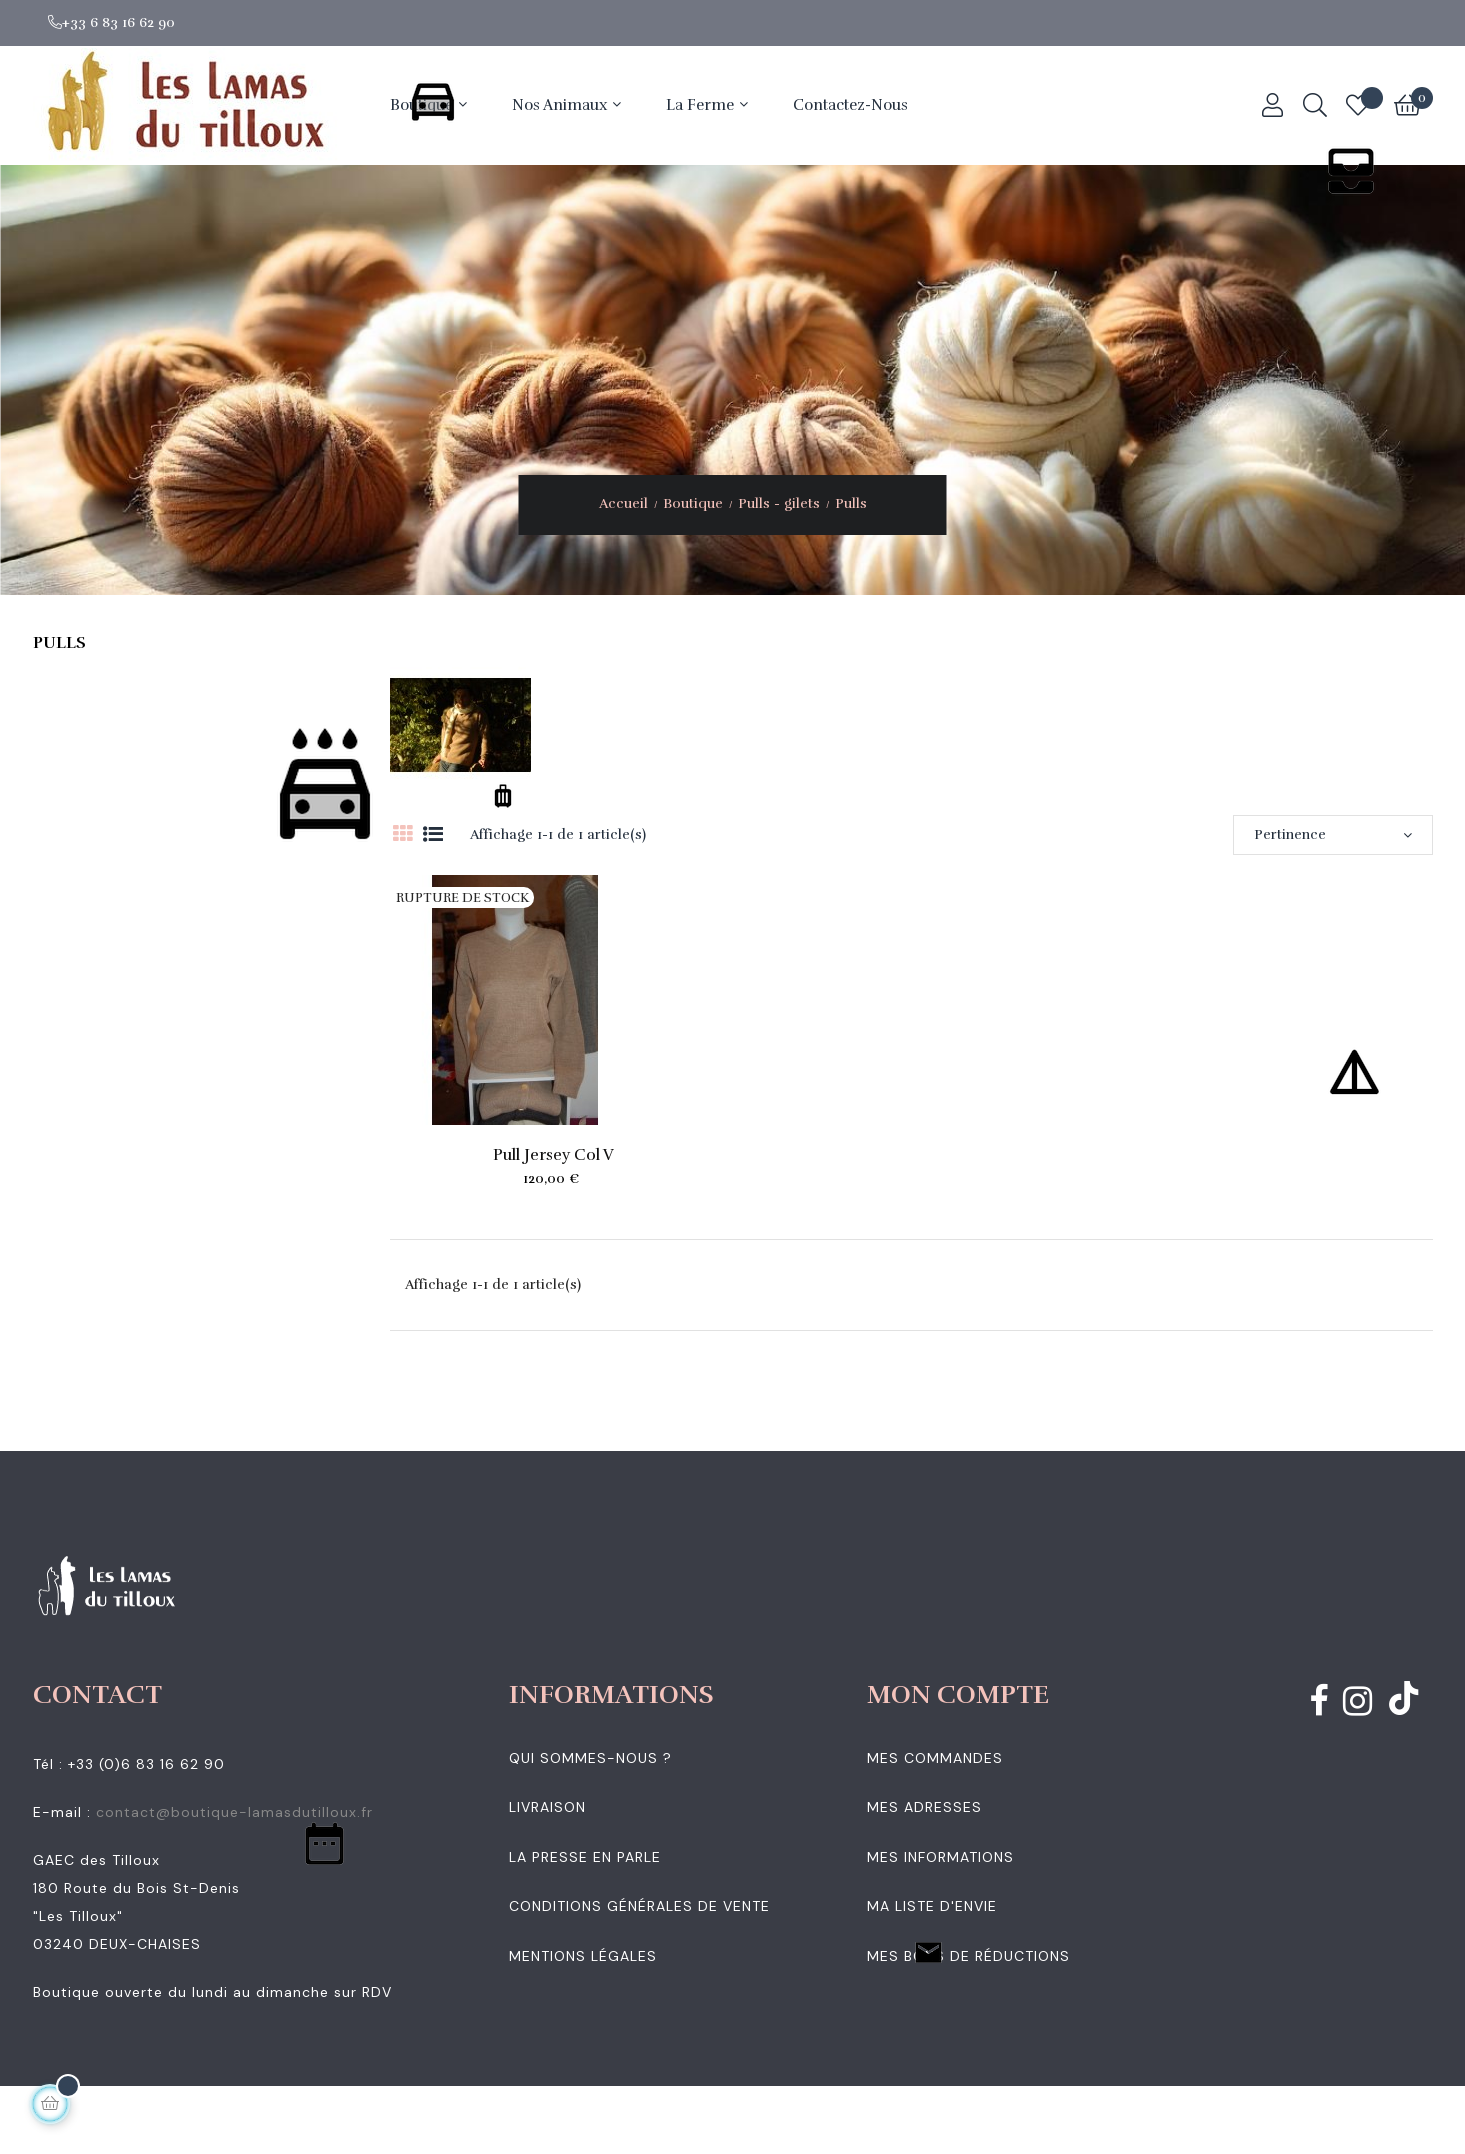  Describe the element at coordinates (433, 102) in the screenshot. I see `time to leave reminder for your commute` at that location.